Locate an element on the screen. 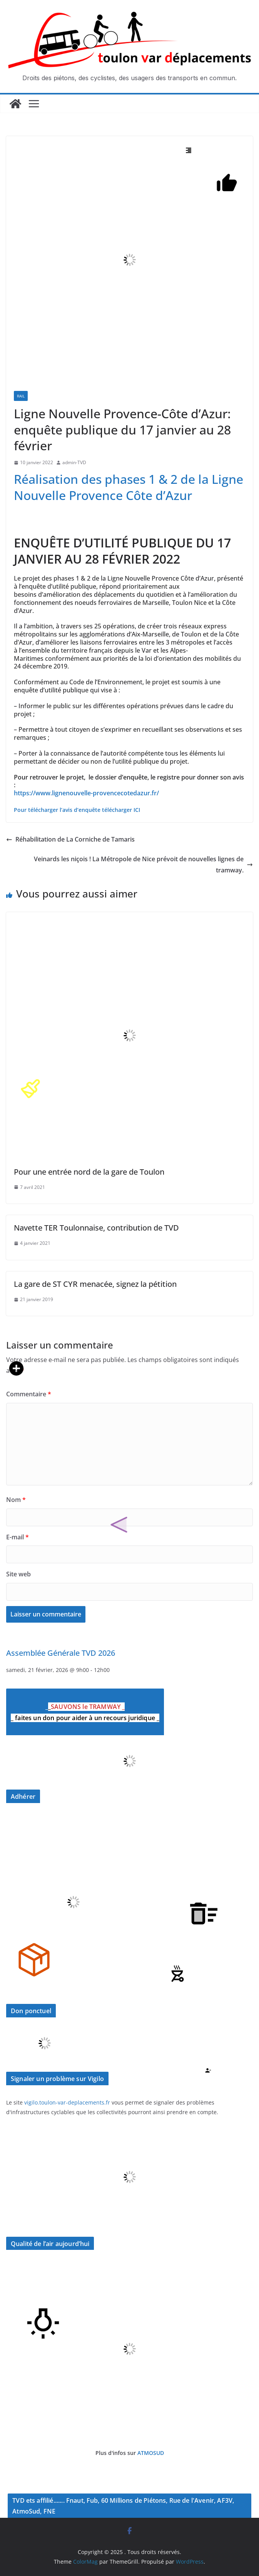 The height and width of the screenshot is (2576, 259). align text to the right is located at coordinates (189, 150).